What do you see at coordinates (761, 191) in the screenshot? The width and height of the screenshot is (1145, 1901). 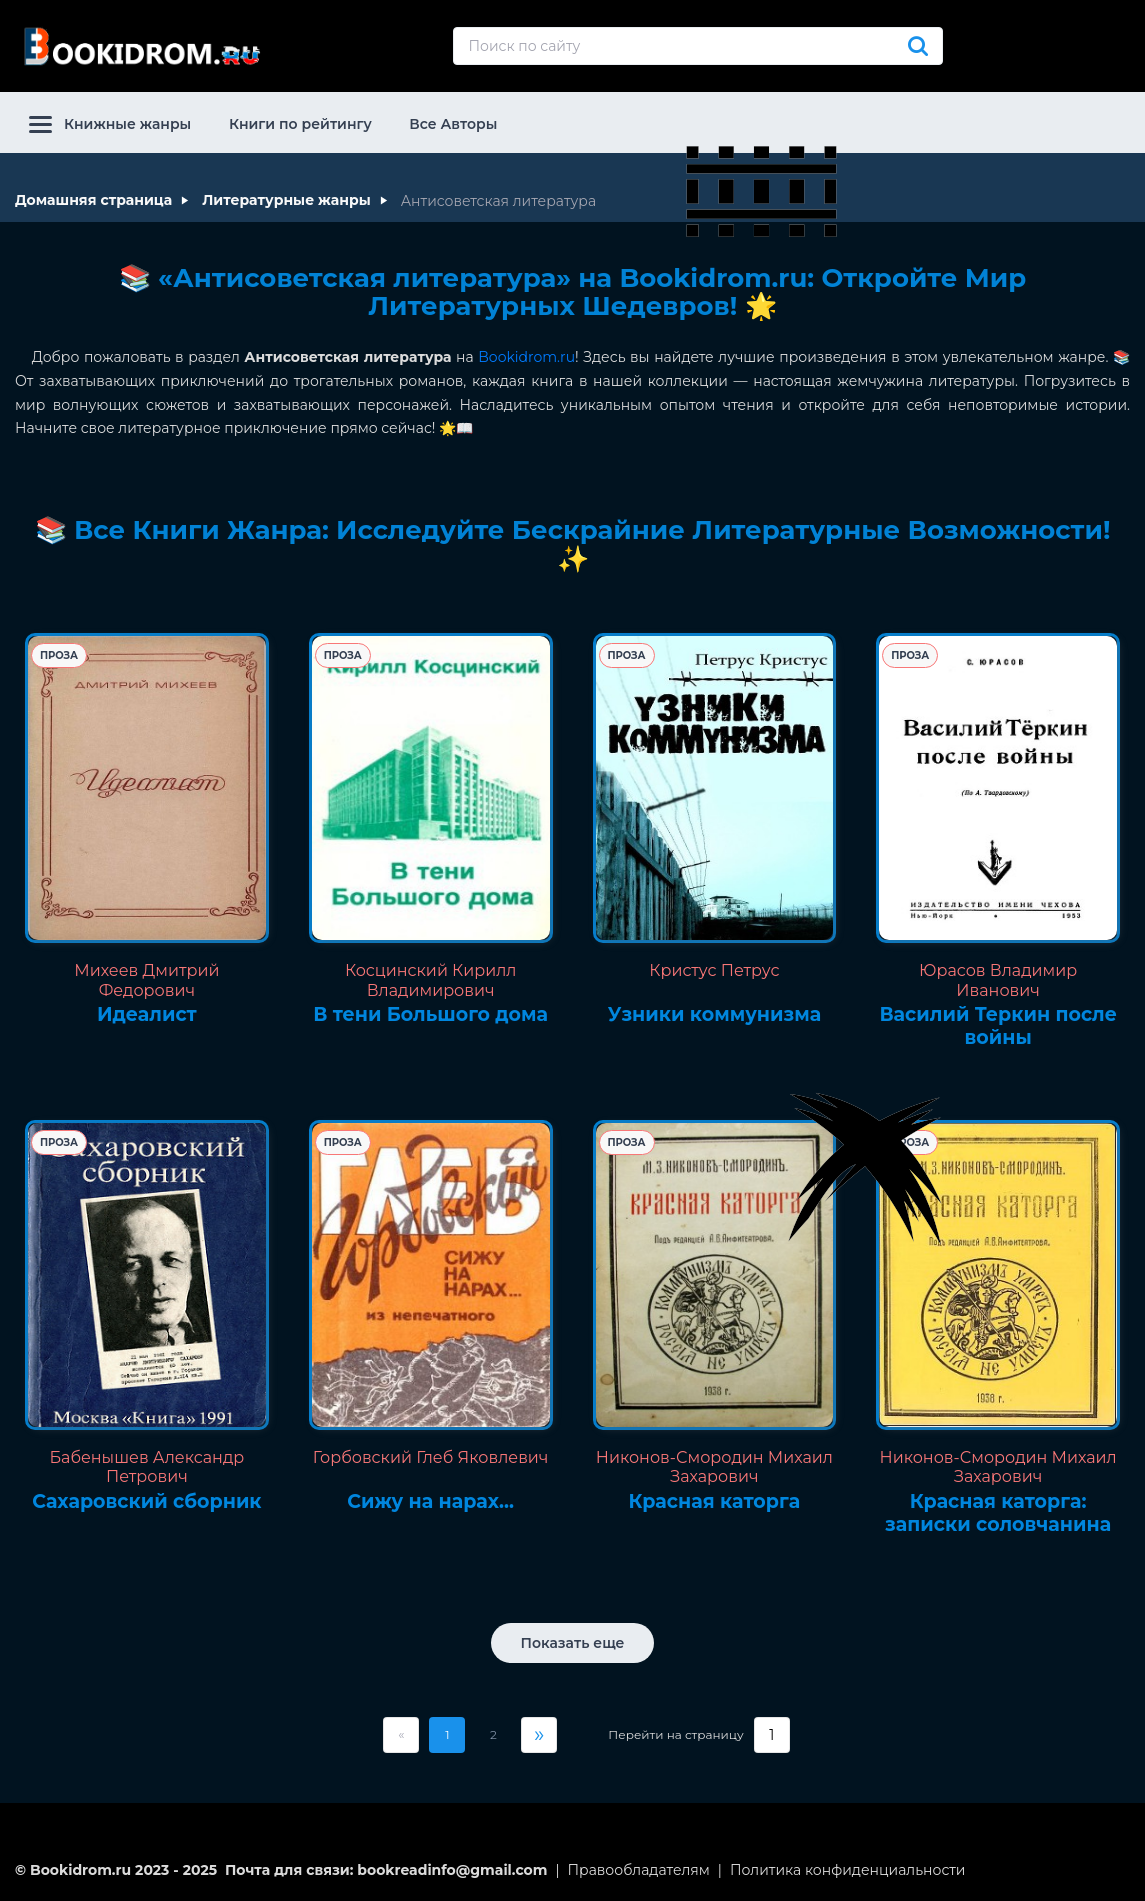 I see `access train or railway station information` at bounding box center [761, 191].